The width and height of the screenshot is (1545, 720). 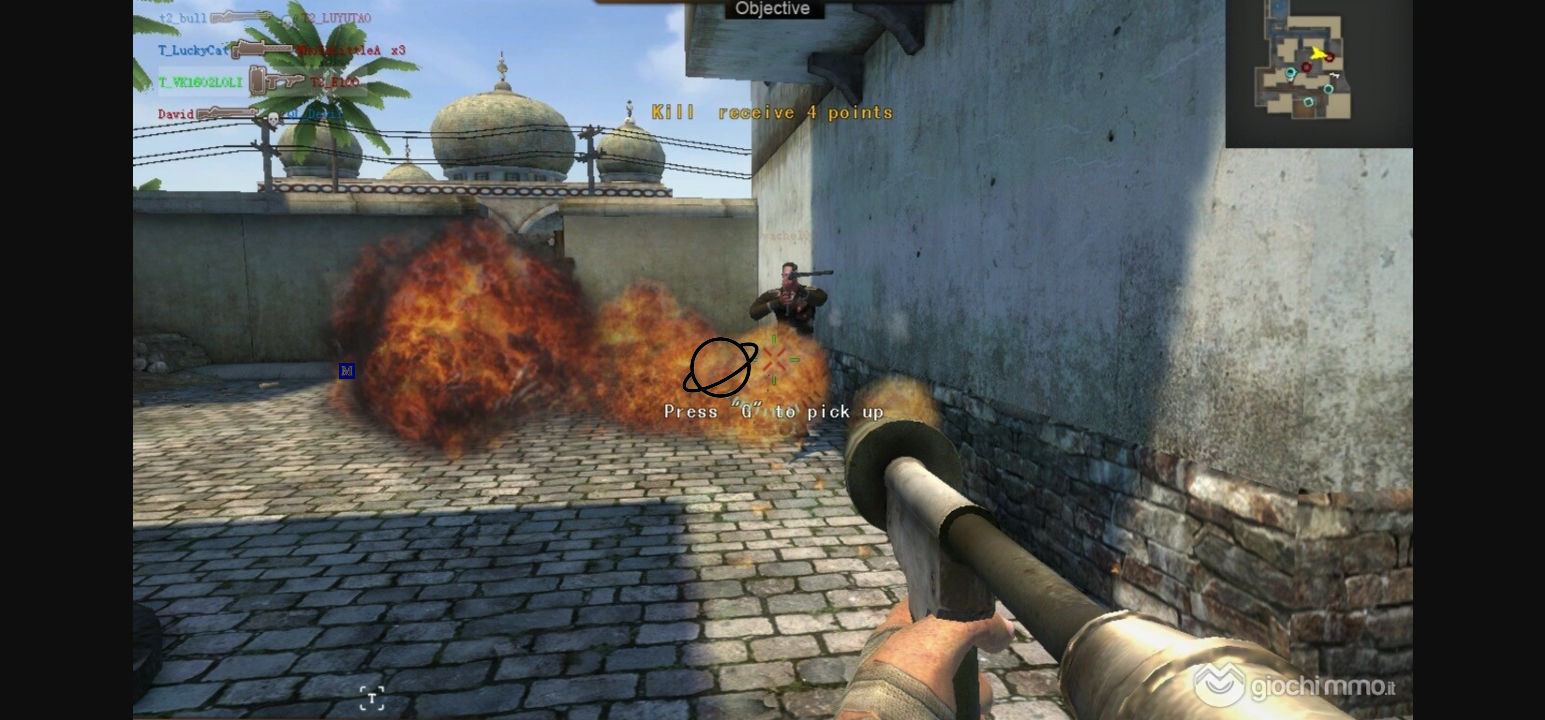 What do you see at coordinates (720, 367) in the screenshot?
I see `explore global or worldwide content` at bounding box center [720, 367].